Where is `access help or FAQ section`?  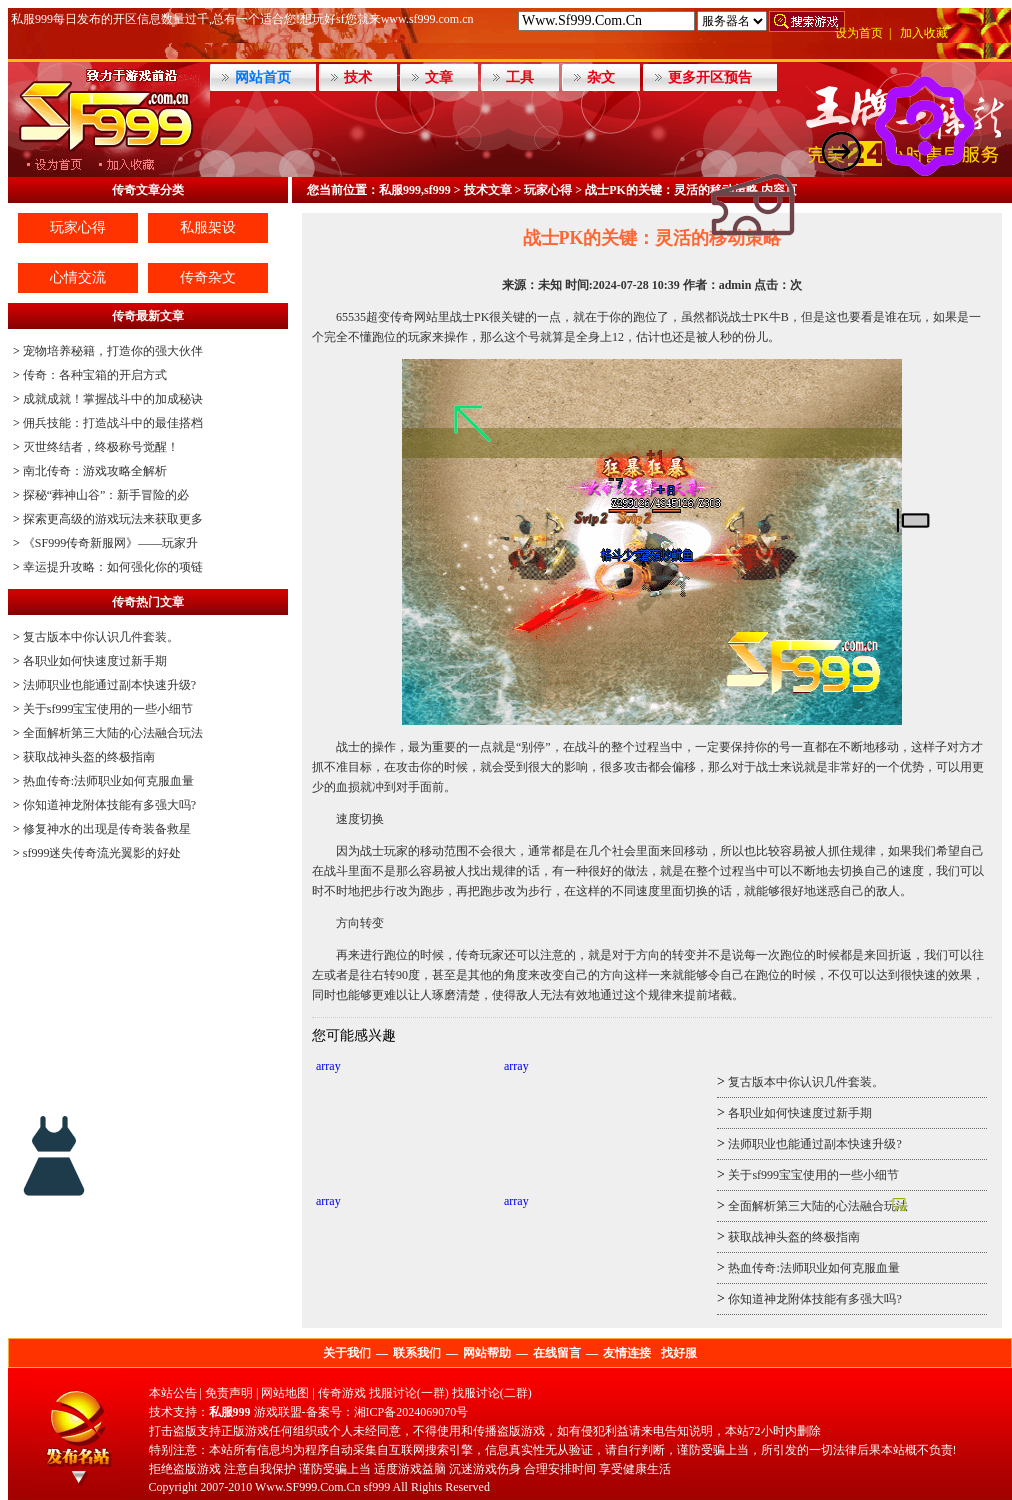 access help or FAQ section is located at coordinates (925, 126).